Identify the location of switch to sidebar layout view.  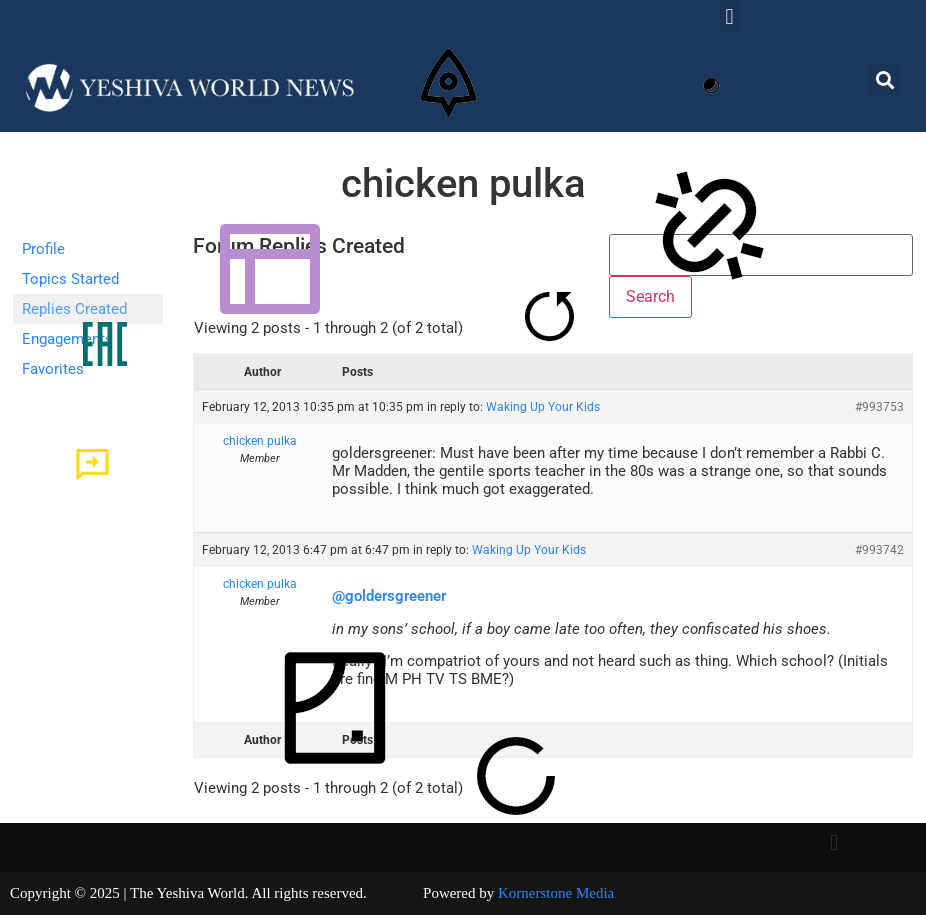
(270, 269).